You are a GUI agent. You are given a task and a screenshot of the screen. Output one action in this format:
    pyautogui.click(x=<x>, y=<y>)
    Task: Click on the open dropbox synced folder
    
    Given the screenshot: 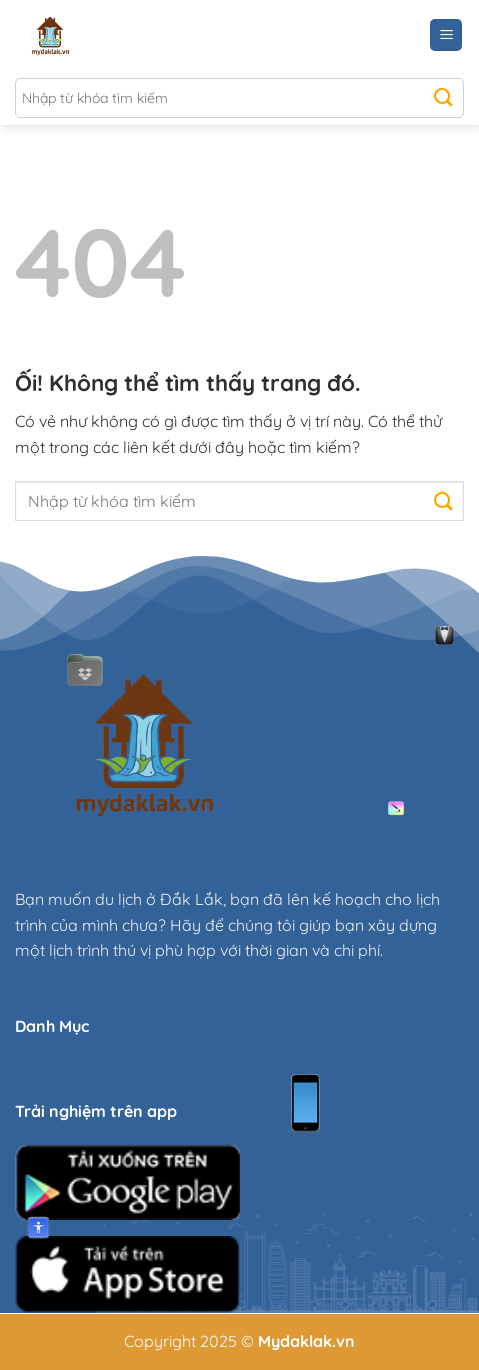 What is the action you would take?
    pyautogui.click(x=85, y=670)
    